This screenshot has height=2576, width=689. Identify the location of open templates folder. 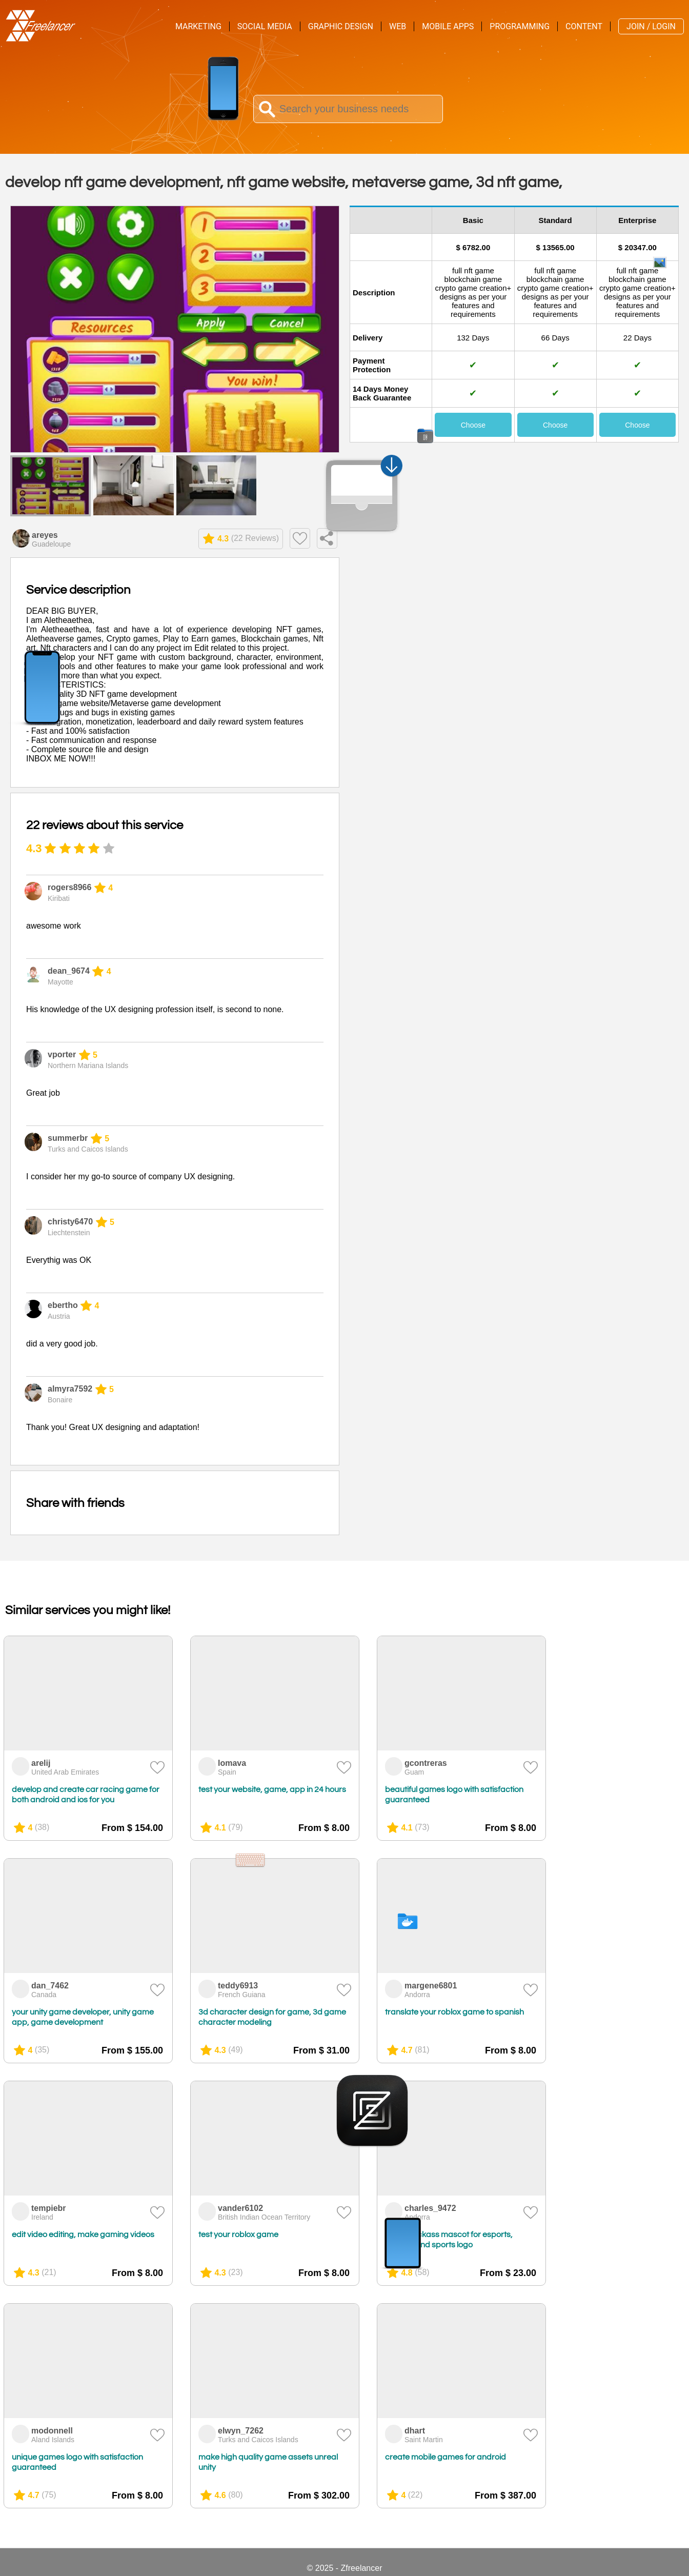
(425, 435).